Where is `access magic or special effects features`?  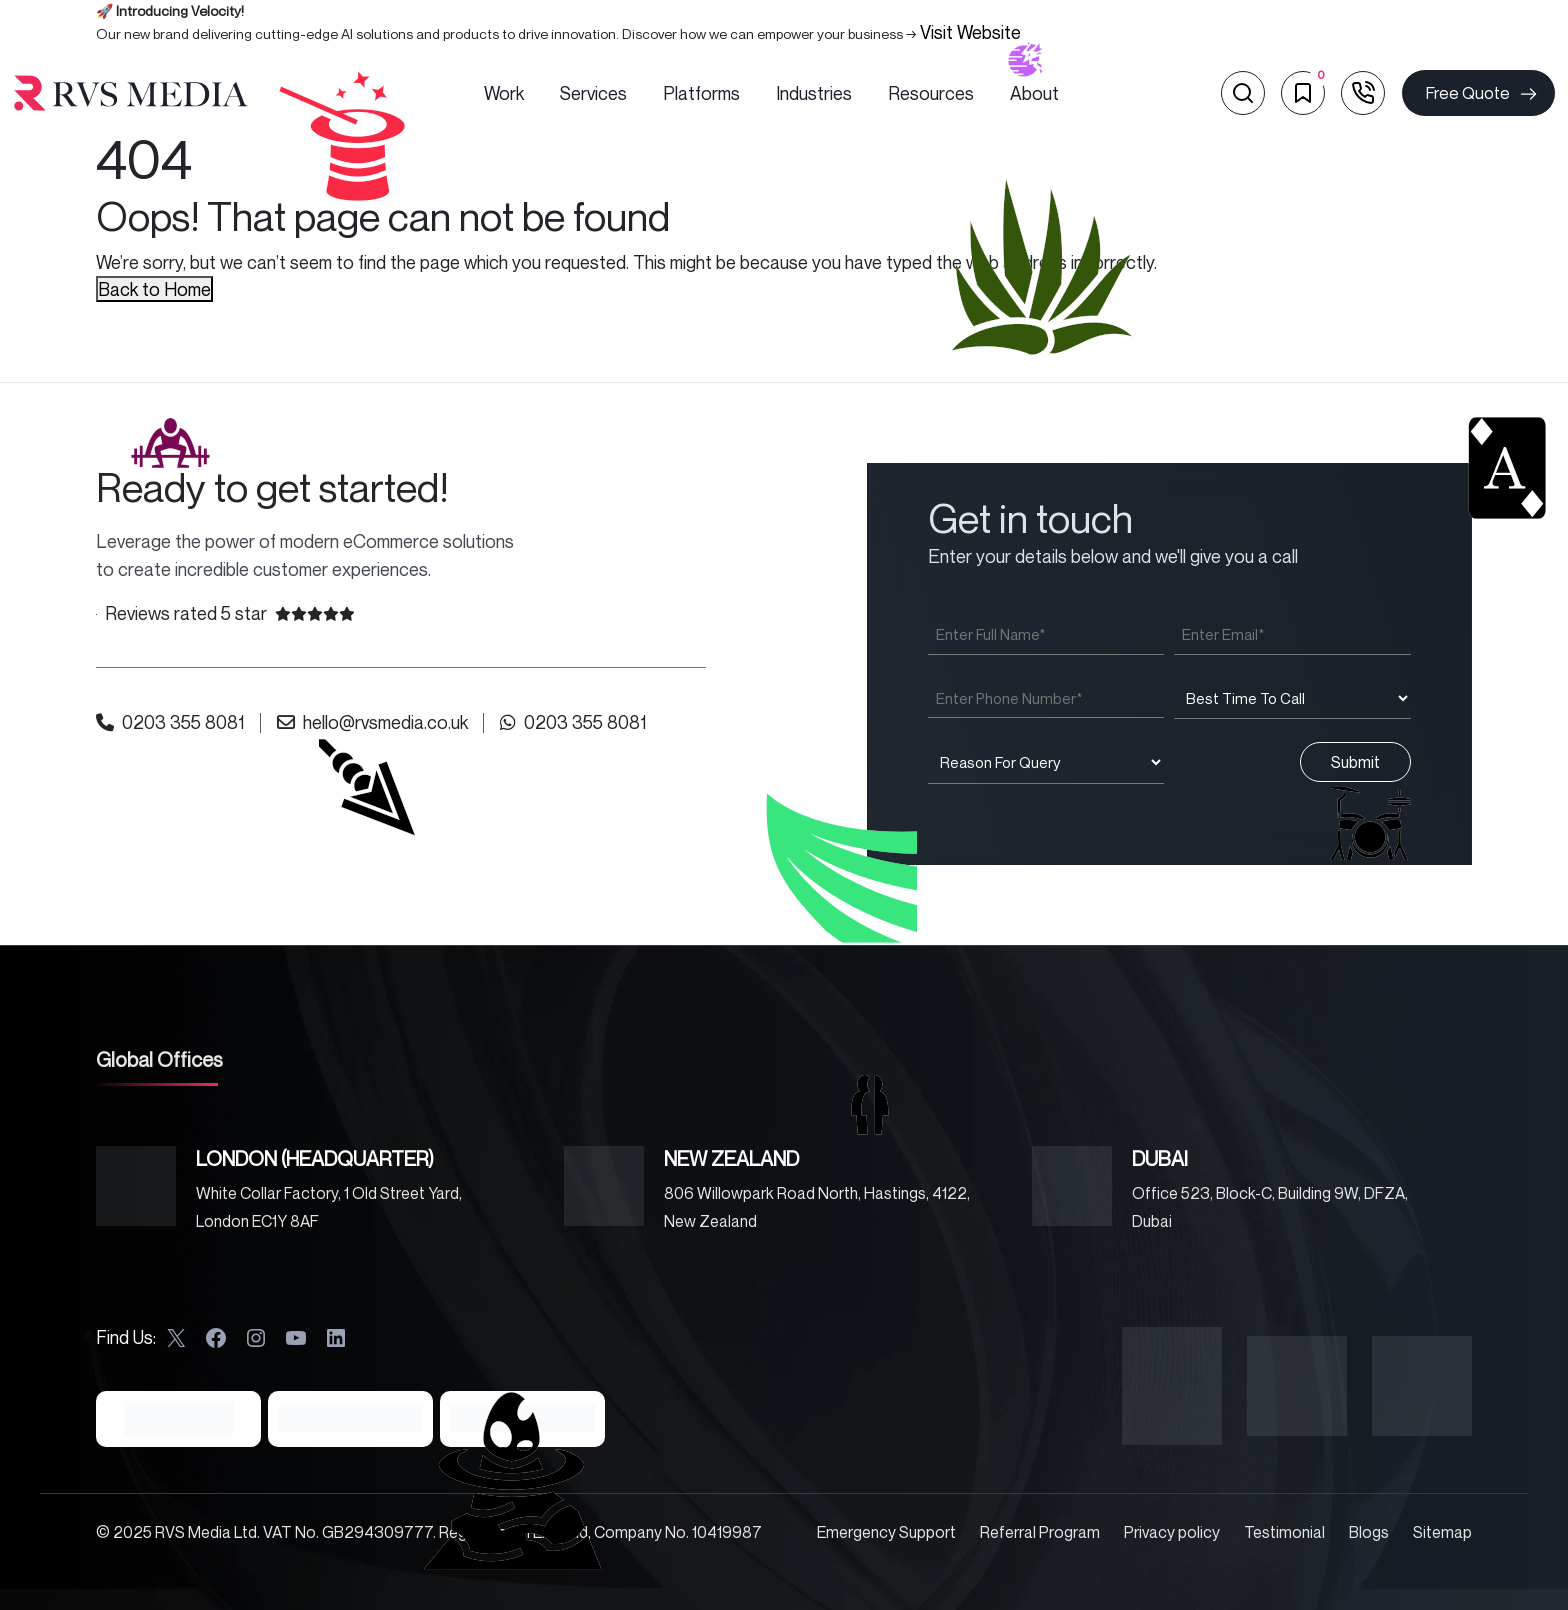
access magic or special effects features is located at coordinates (342, 136).